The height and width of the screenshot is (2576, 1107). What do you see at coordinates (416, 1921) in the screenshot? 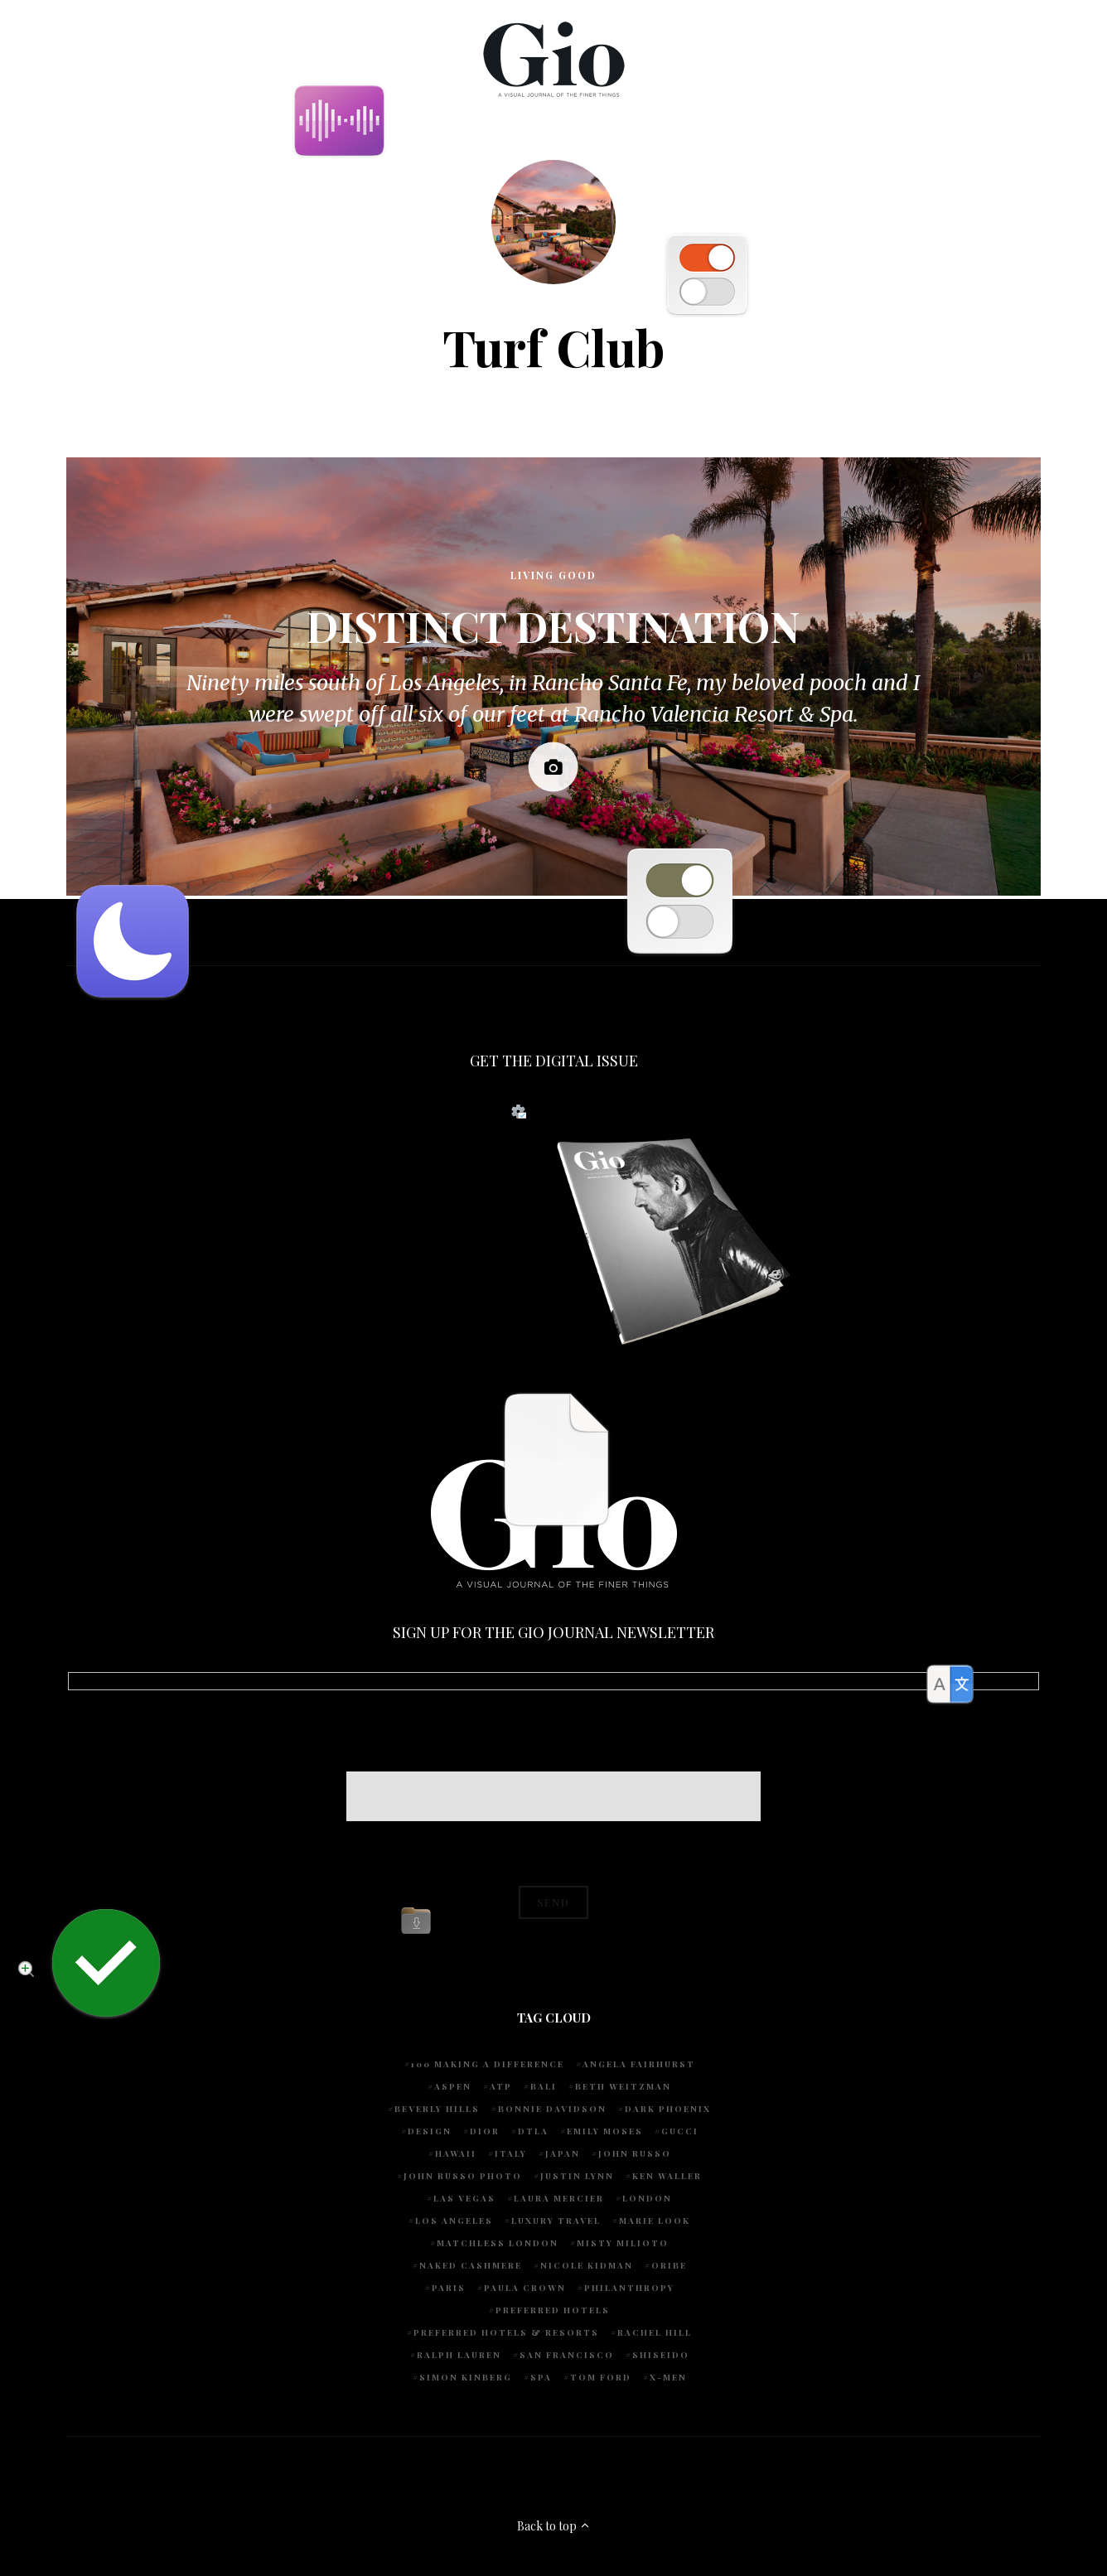
I see `open downloads folder` at bounding box center [416, 1921].